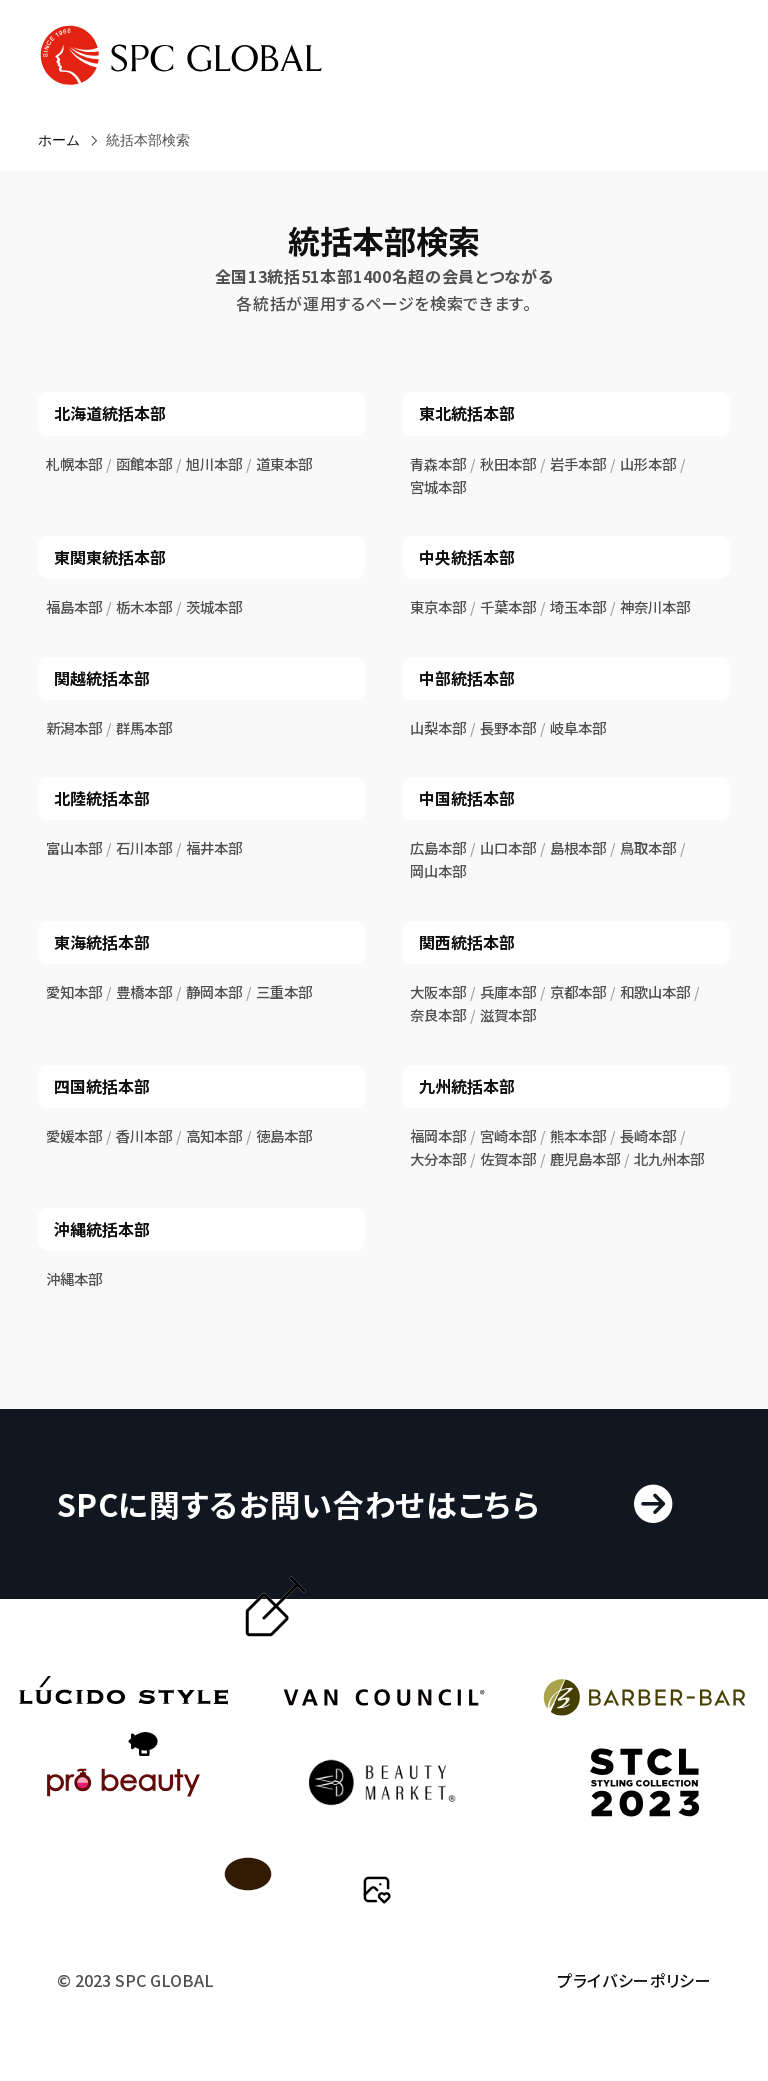  Describe the element at coordinates (274, 1607) in the screenshot. I see `access gardening or landscaping tools` at that location.